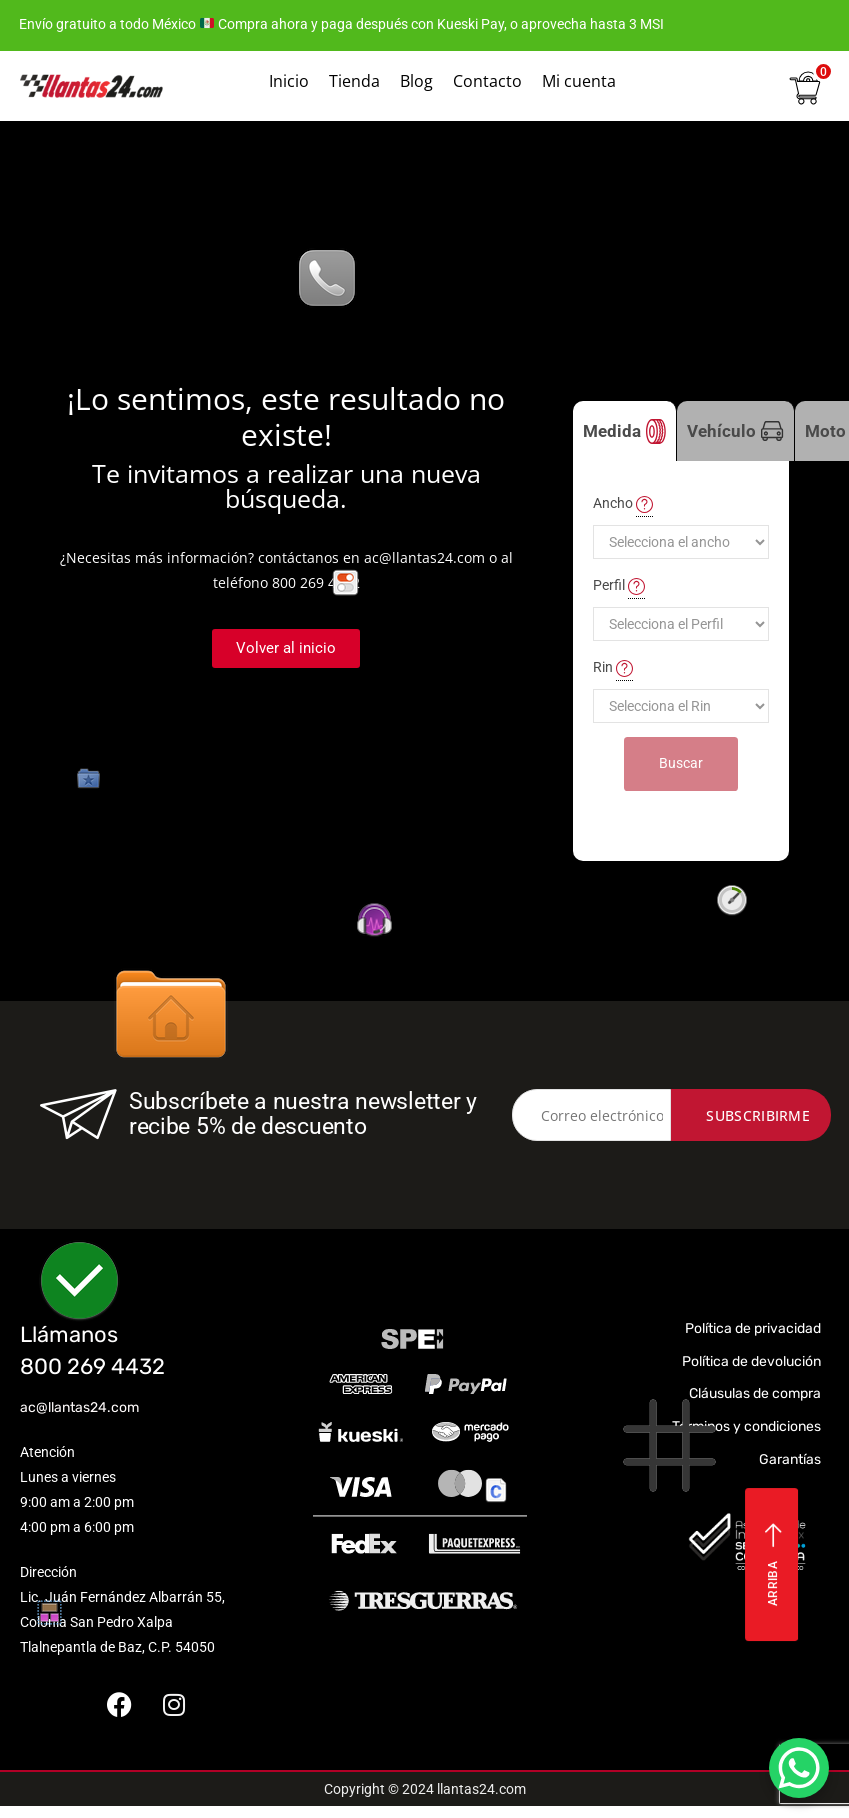 Image resolution: width=849 pixels, height=1818 pixels. Describe the element at coordinates (374, 919) in the screenshot. I see `audio headset device connected` at that location.